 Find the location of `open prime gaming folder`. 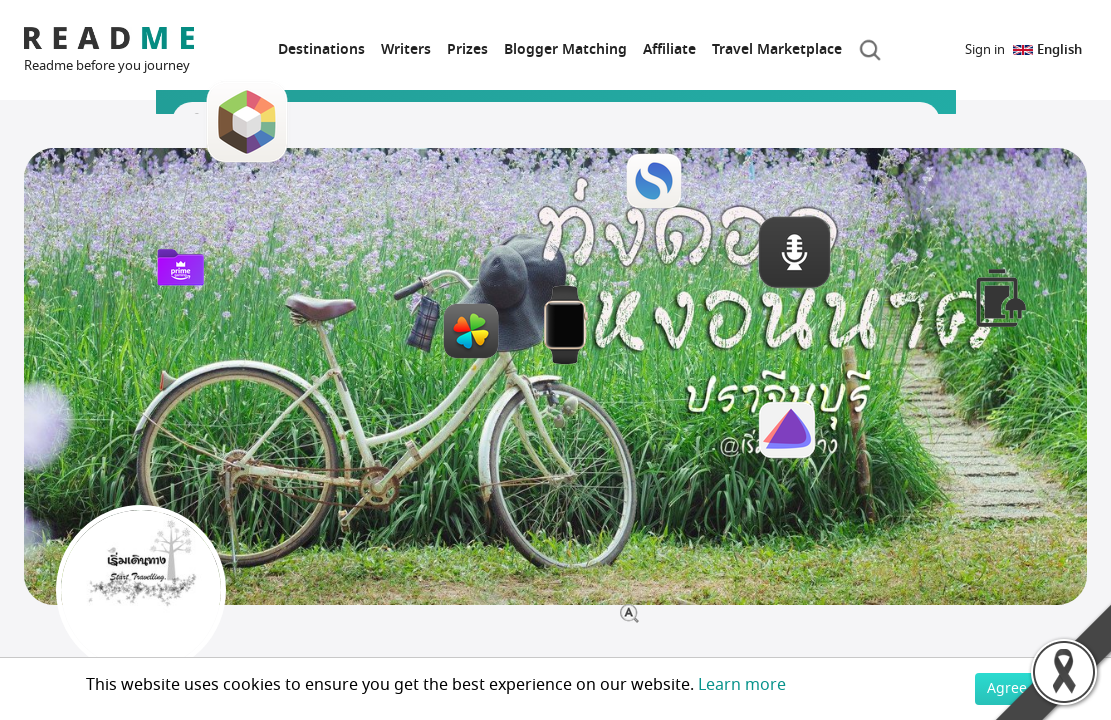

open prime gaming folder is located at coordinates (180, 268).